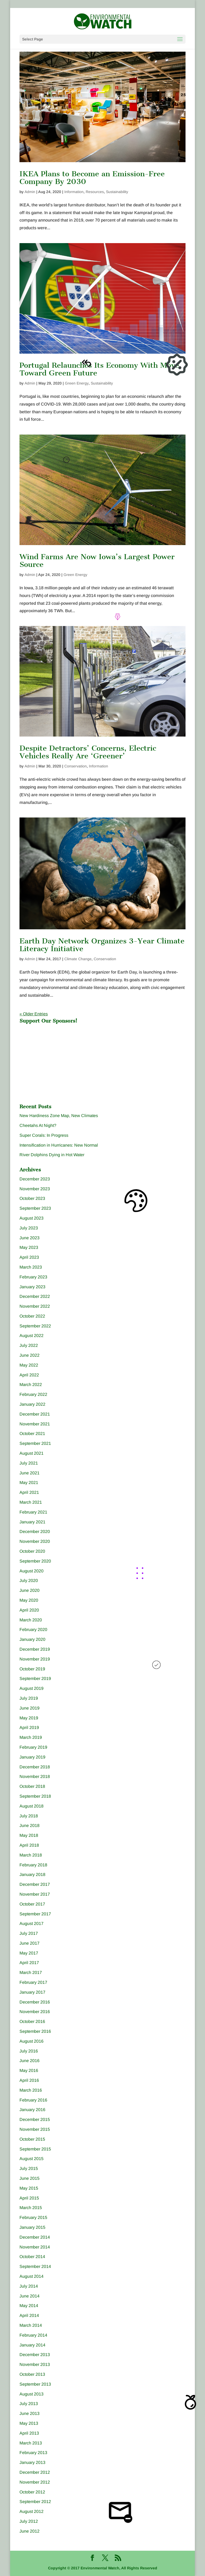 Image resolution: width=205 pixels, height=2576 pixels. Describe the element at coordinates (117, 616) in the screenshot. I see `access drawing or illustration tools` at that location.